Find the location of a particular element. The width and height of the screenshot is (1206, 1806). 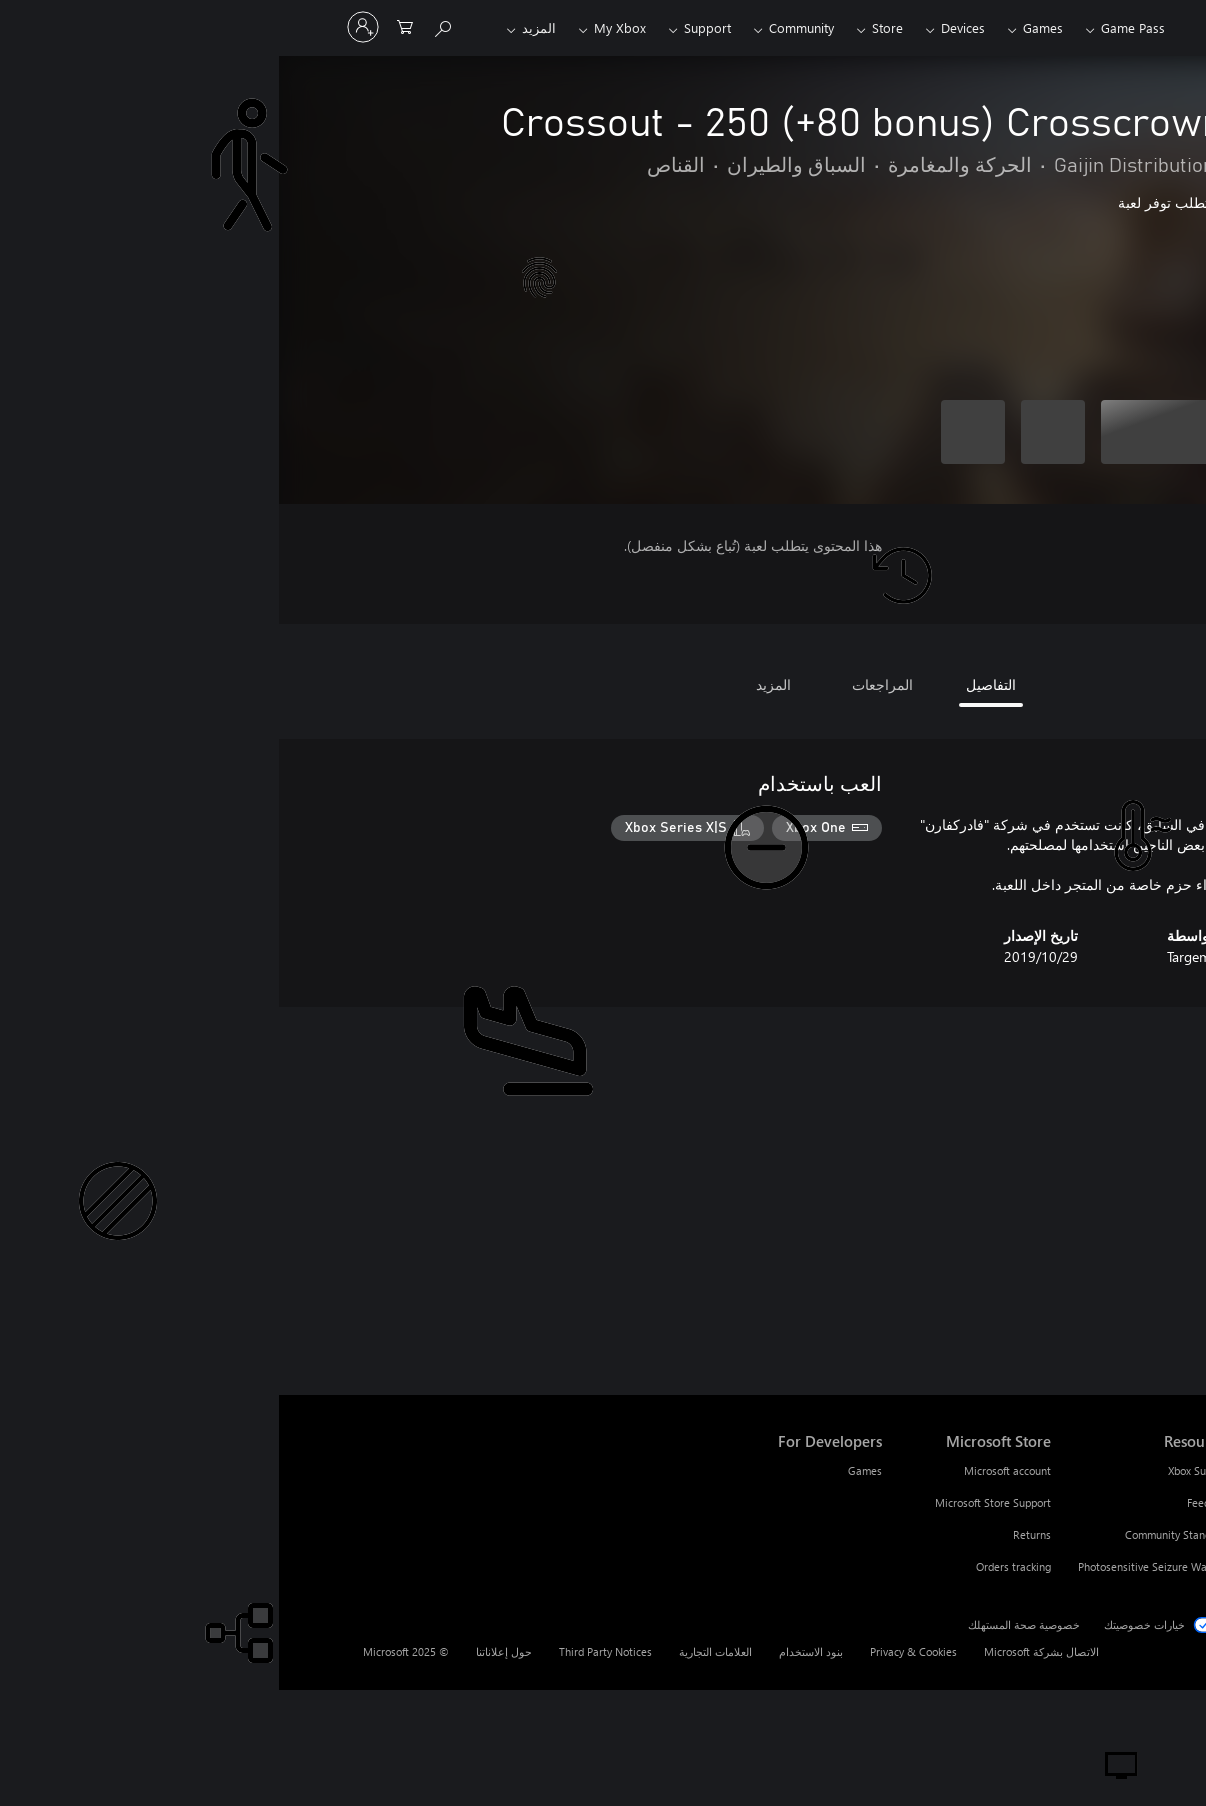

view history or recent activity is located at coordinates (903, 575).